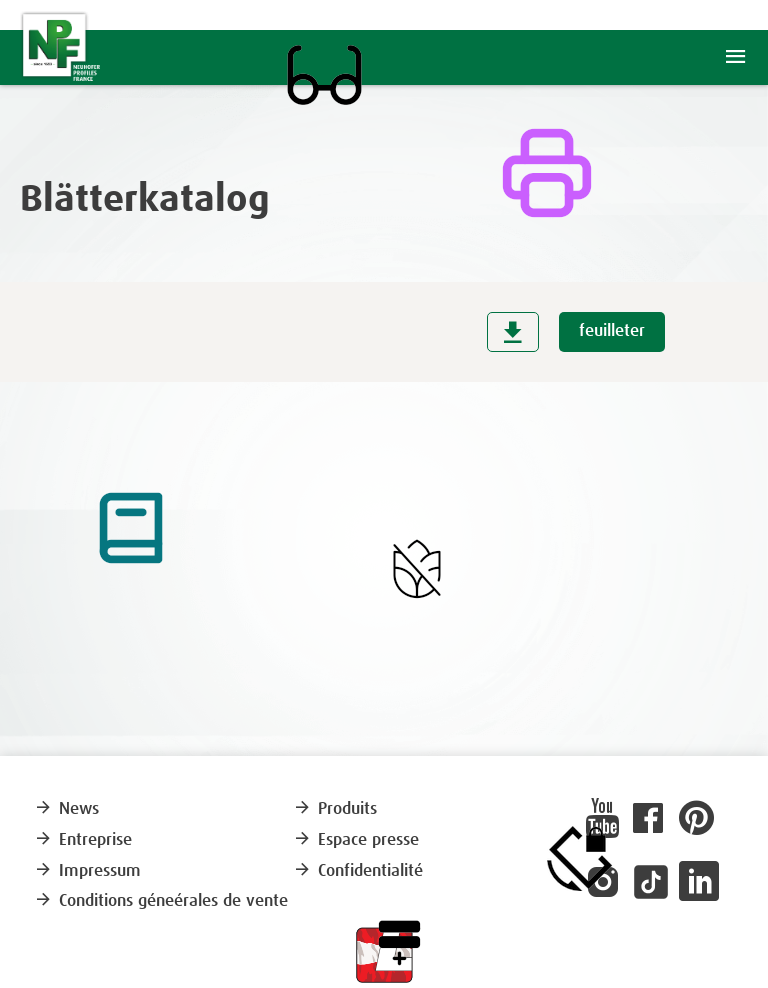  Describe the element at coordinates (131, 528) in the screenshot. I see `open a book or reading app` at that location.